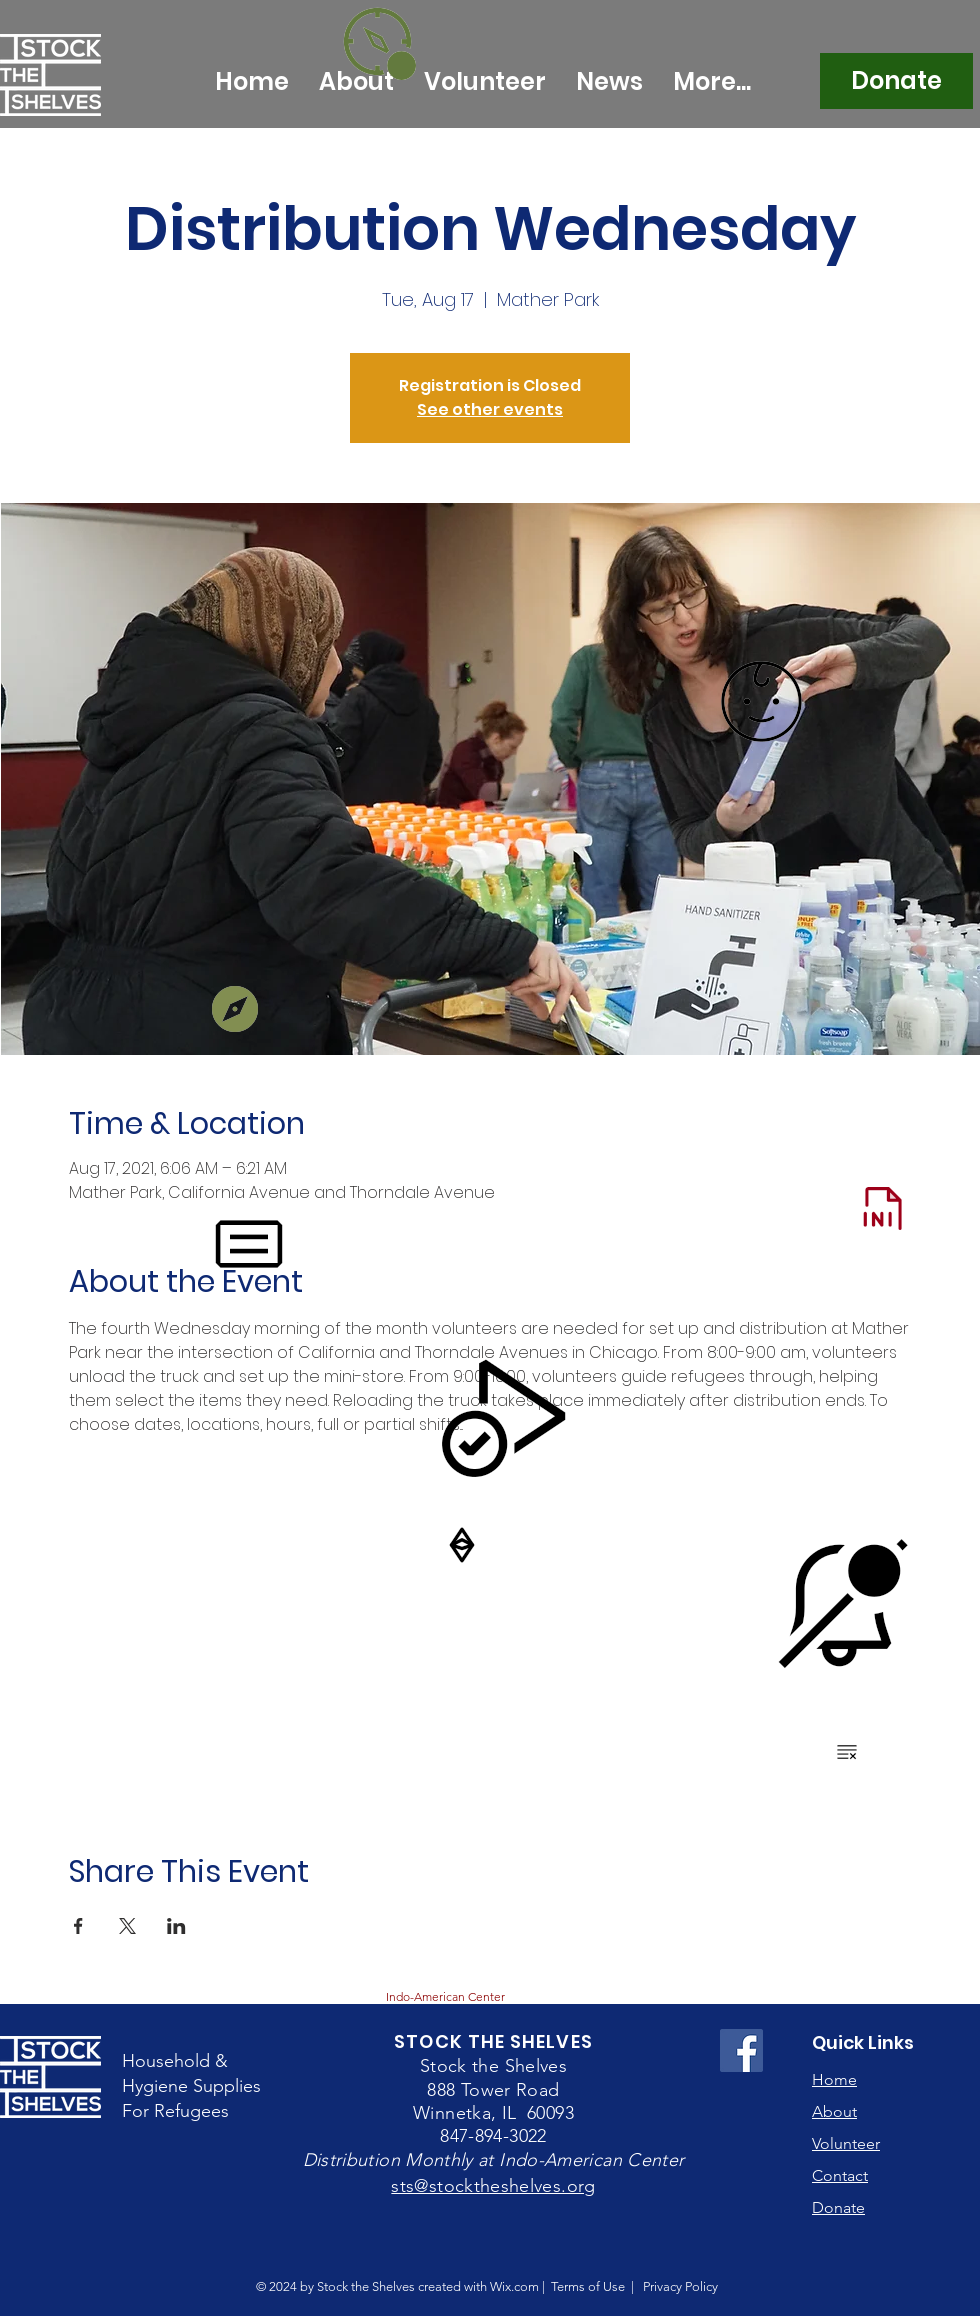  What do you see at coordinates (847, 1752) in the screenshot?
I see `clear all items from a list` at bounding box center [847, 1752].